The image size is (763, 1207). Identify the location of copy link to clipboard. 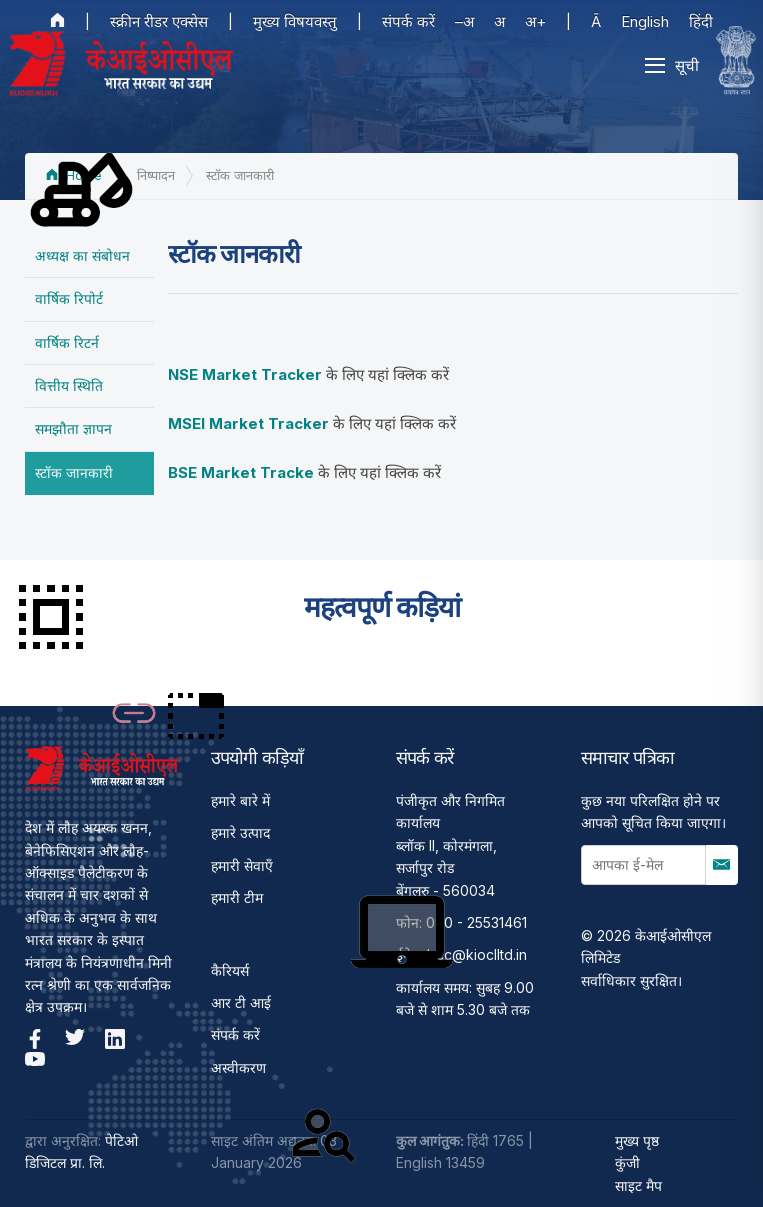
(134, 713).